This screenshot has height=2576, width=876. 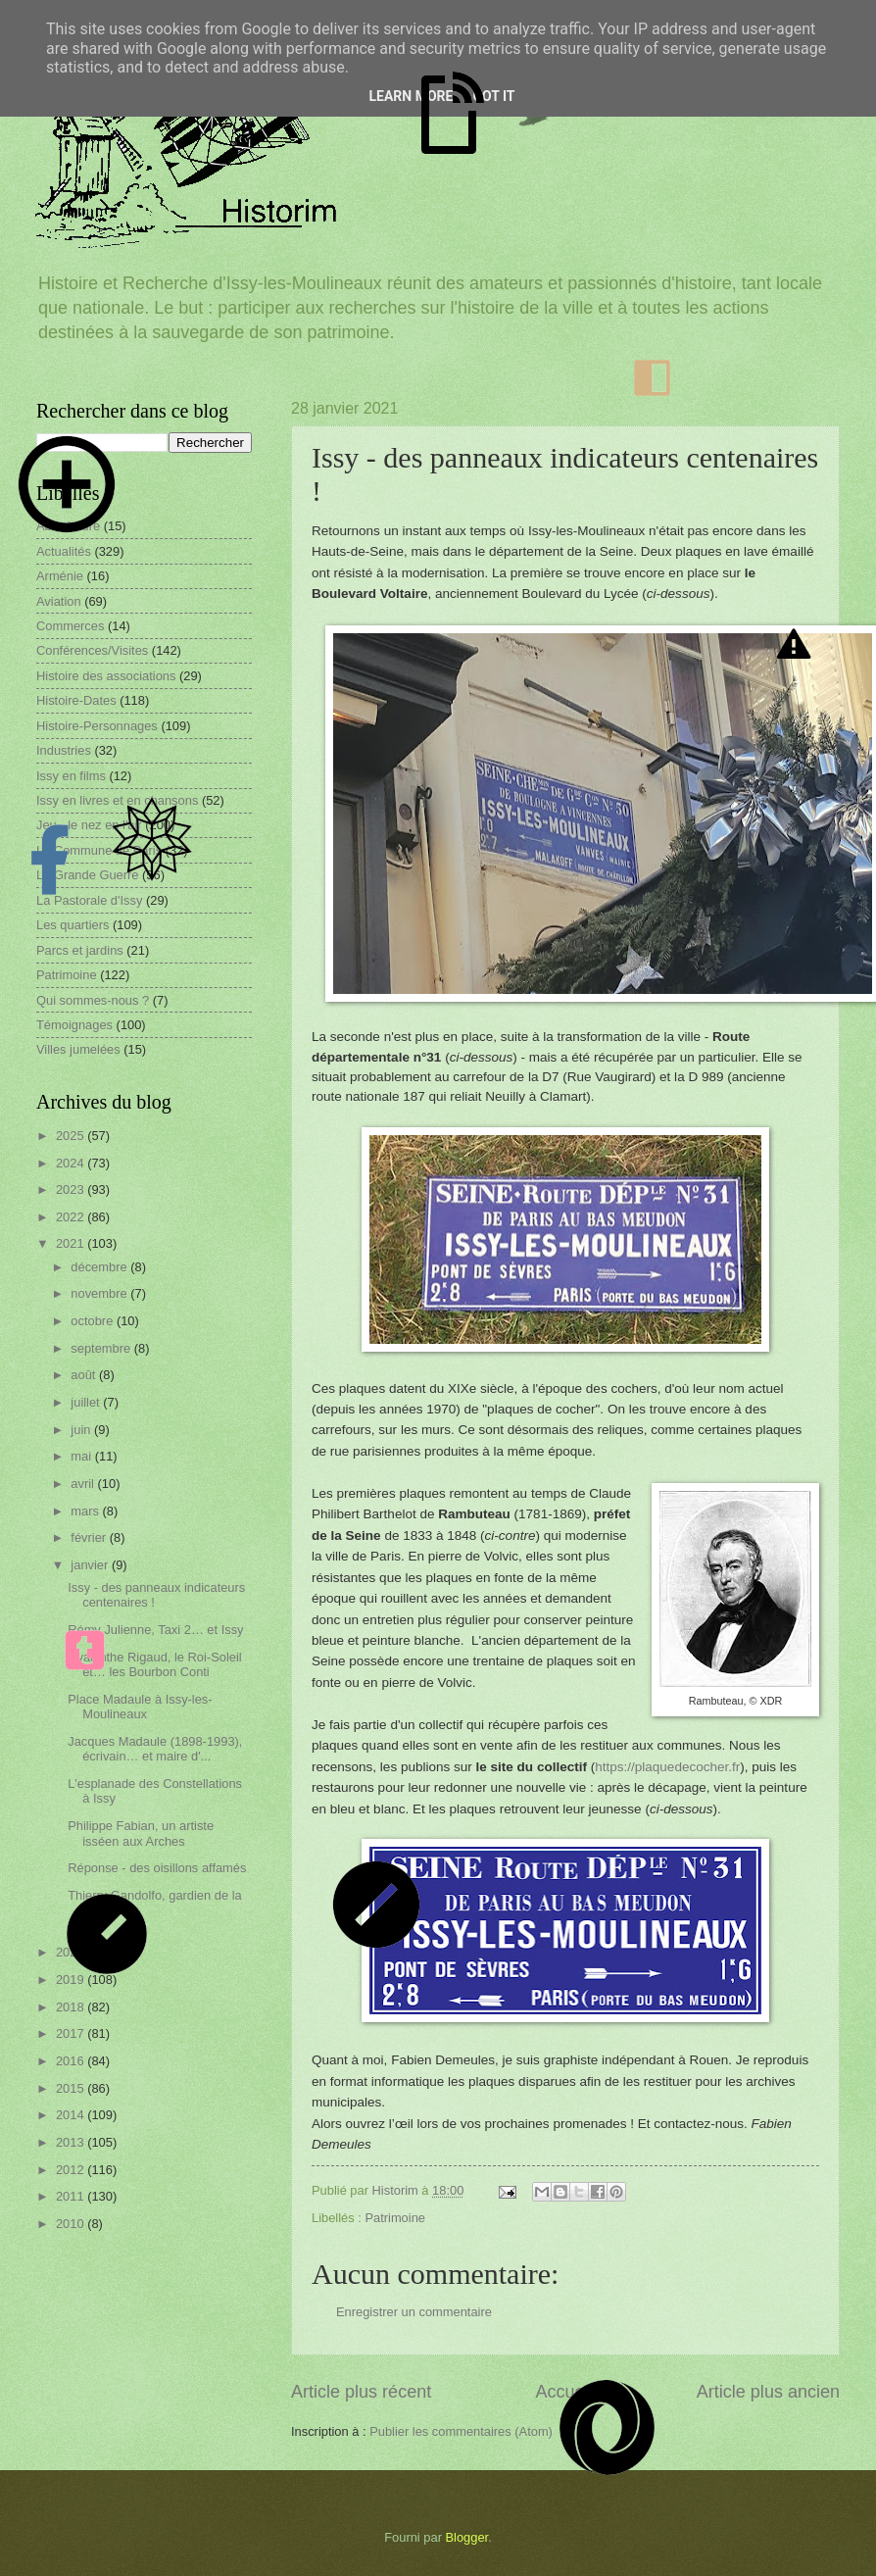 What do you see at coordinates (794, 644) in the screenshot?
I see `indicates a warning or alert that requires attention` at bounding box center [794, 644].